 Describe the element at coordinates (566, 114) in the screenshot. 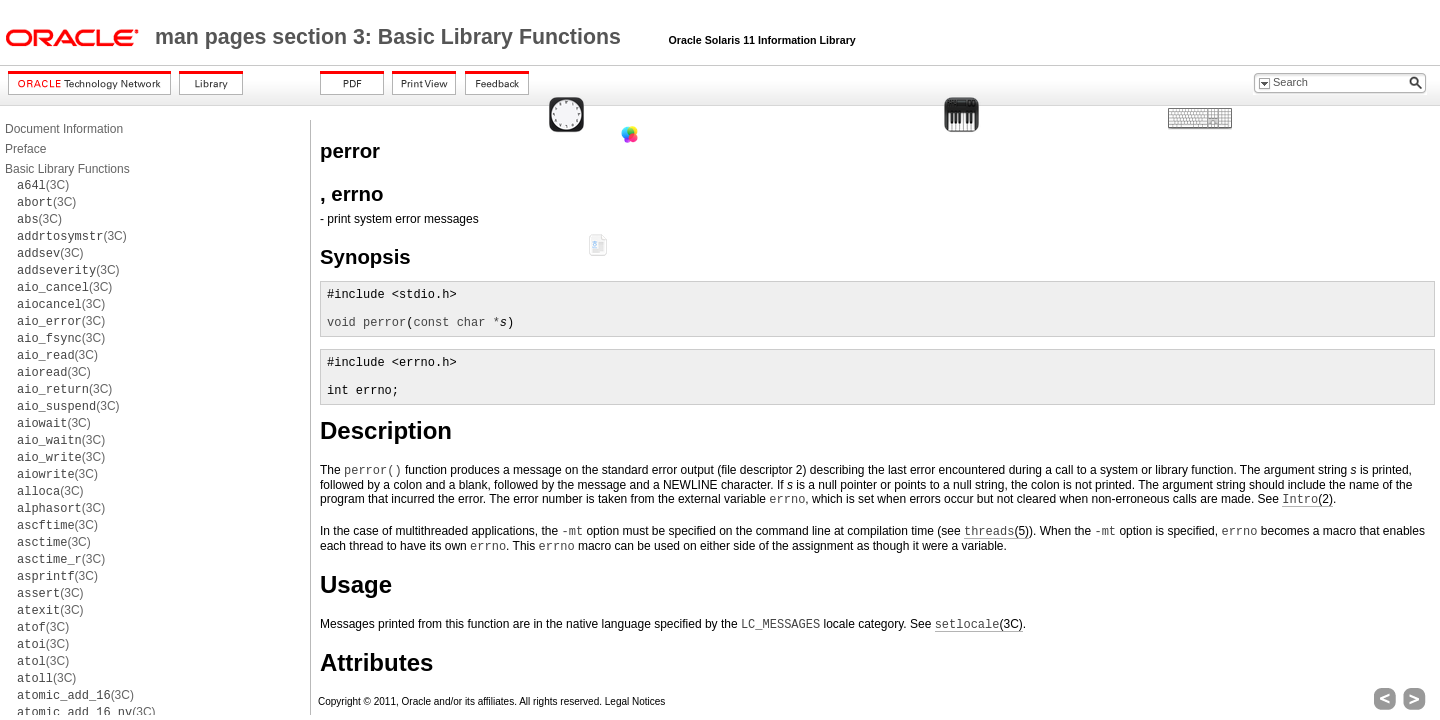

I see `open the clock app` at that location.